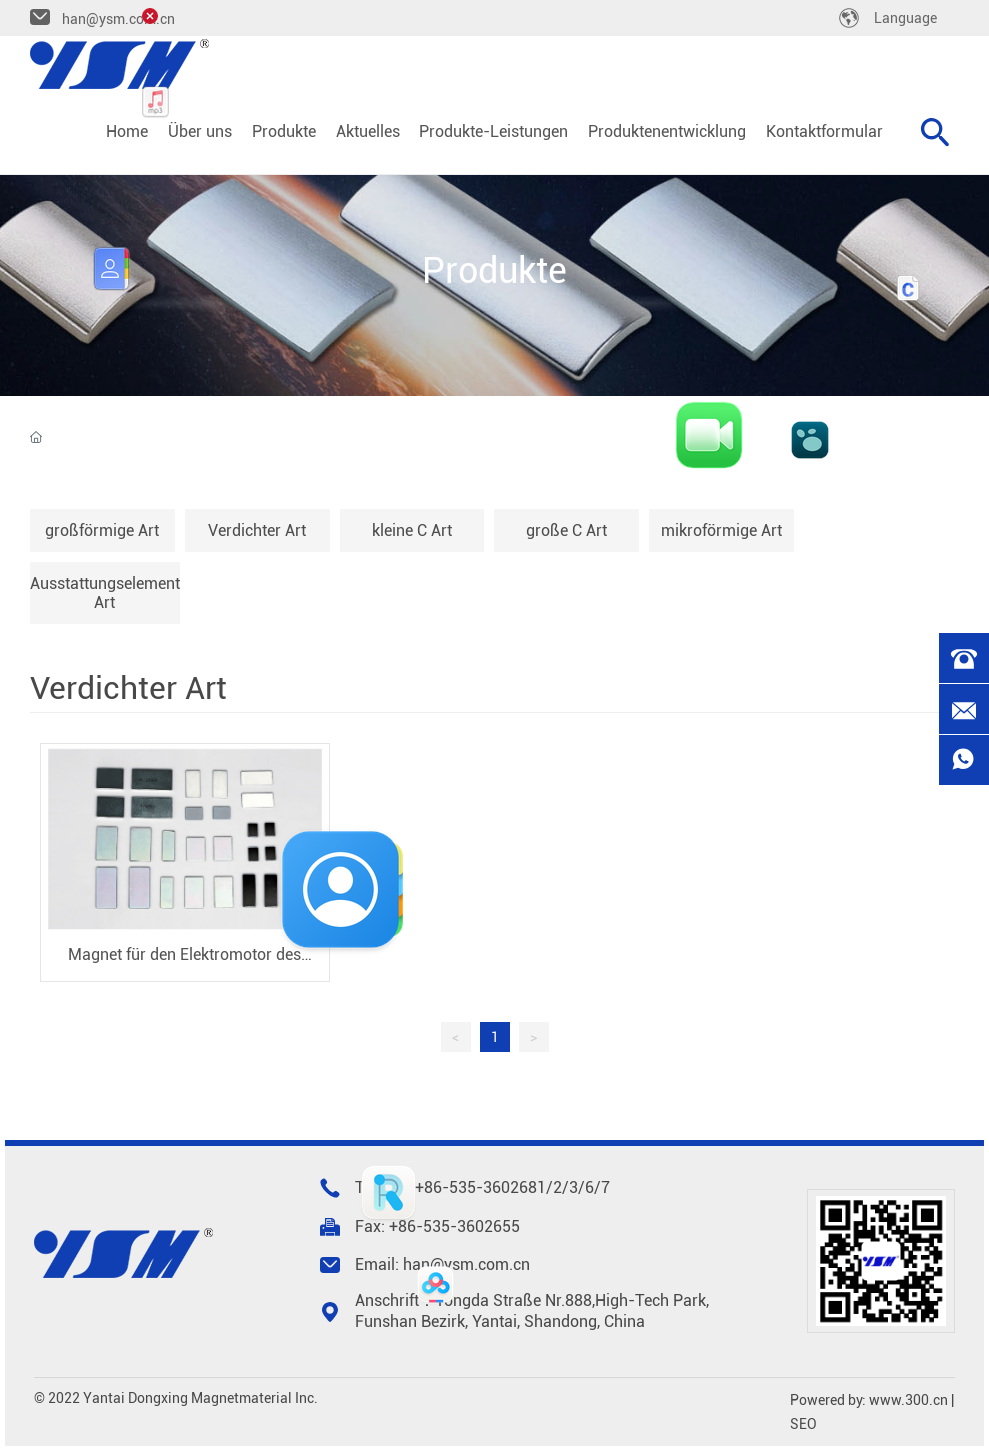 This screenshot has height=1454, width=989. I want to click on open the address book application, so click(111, 268).